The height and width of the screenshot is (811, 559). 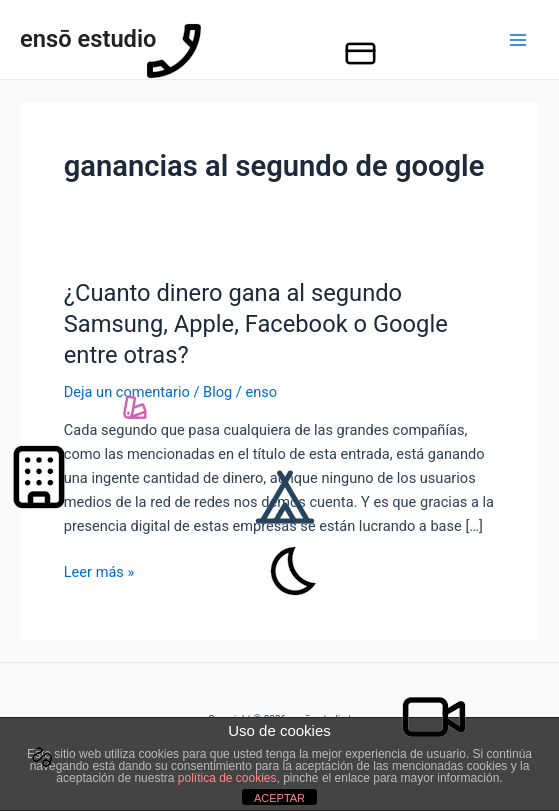 I want to click on make a phone call, so click(x=174, y=51).